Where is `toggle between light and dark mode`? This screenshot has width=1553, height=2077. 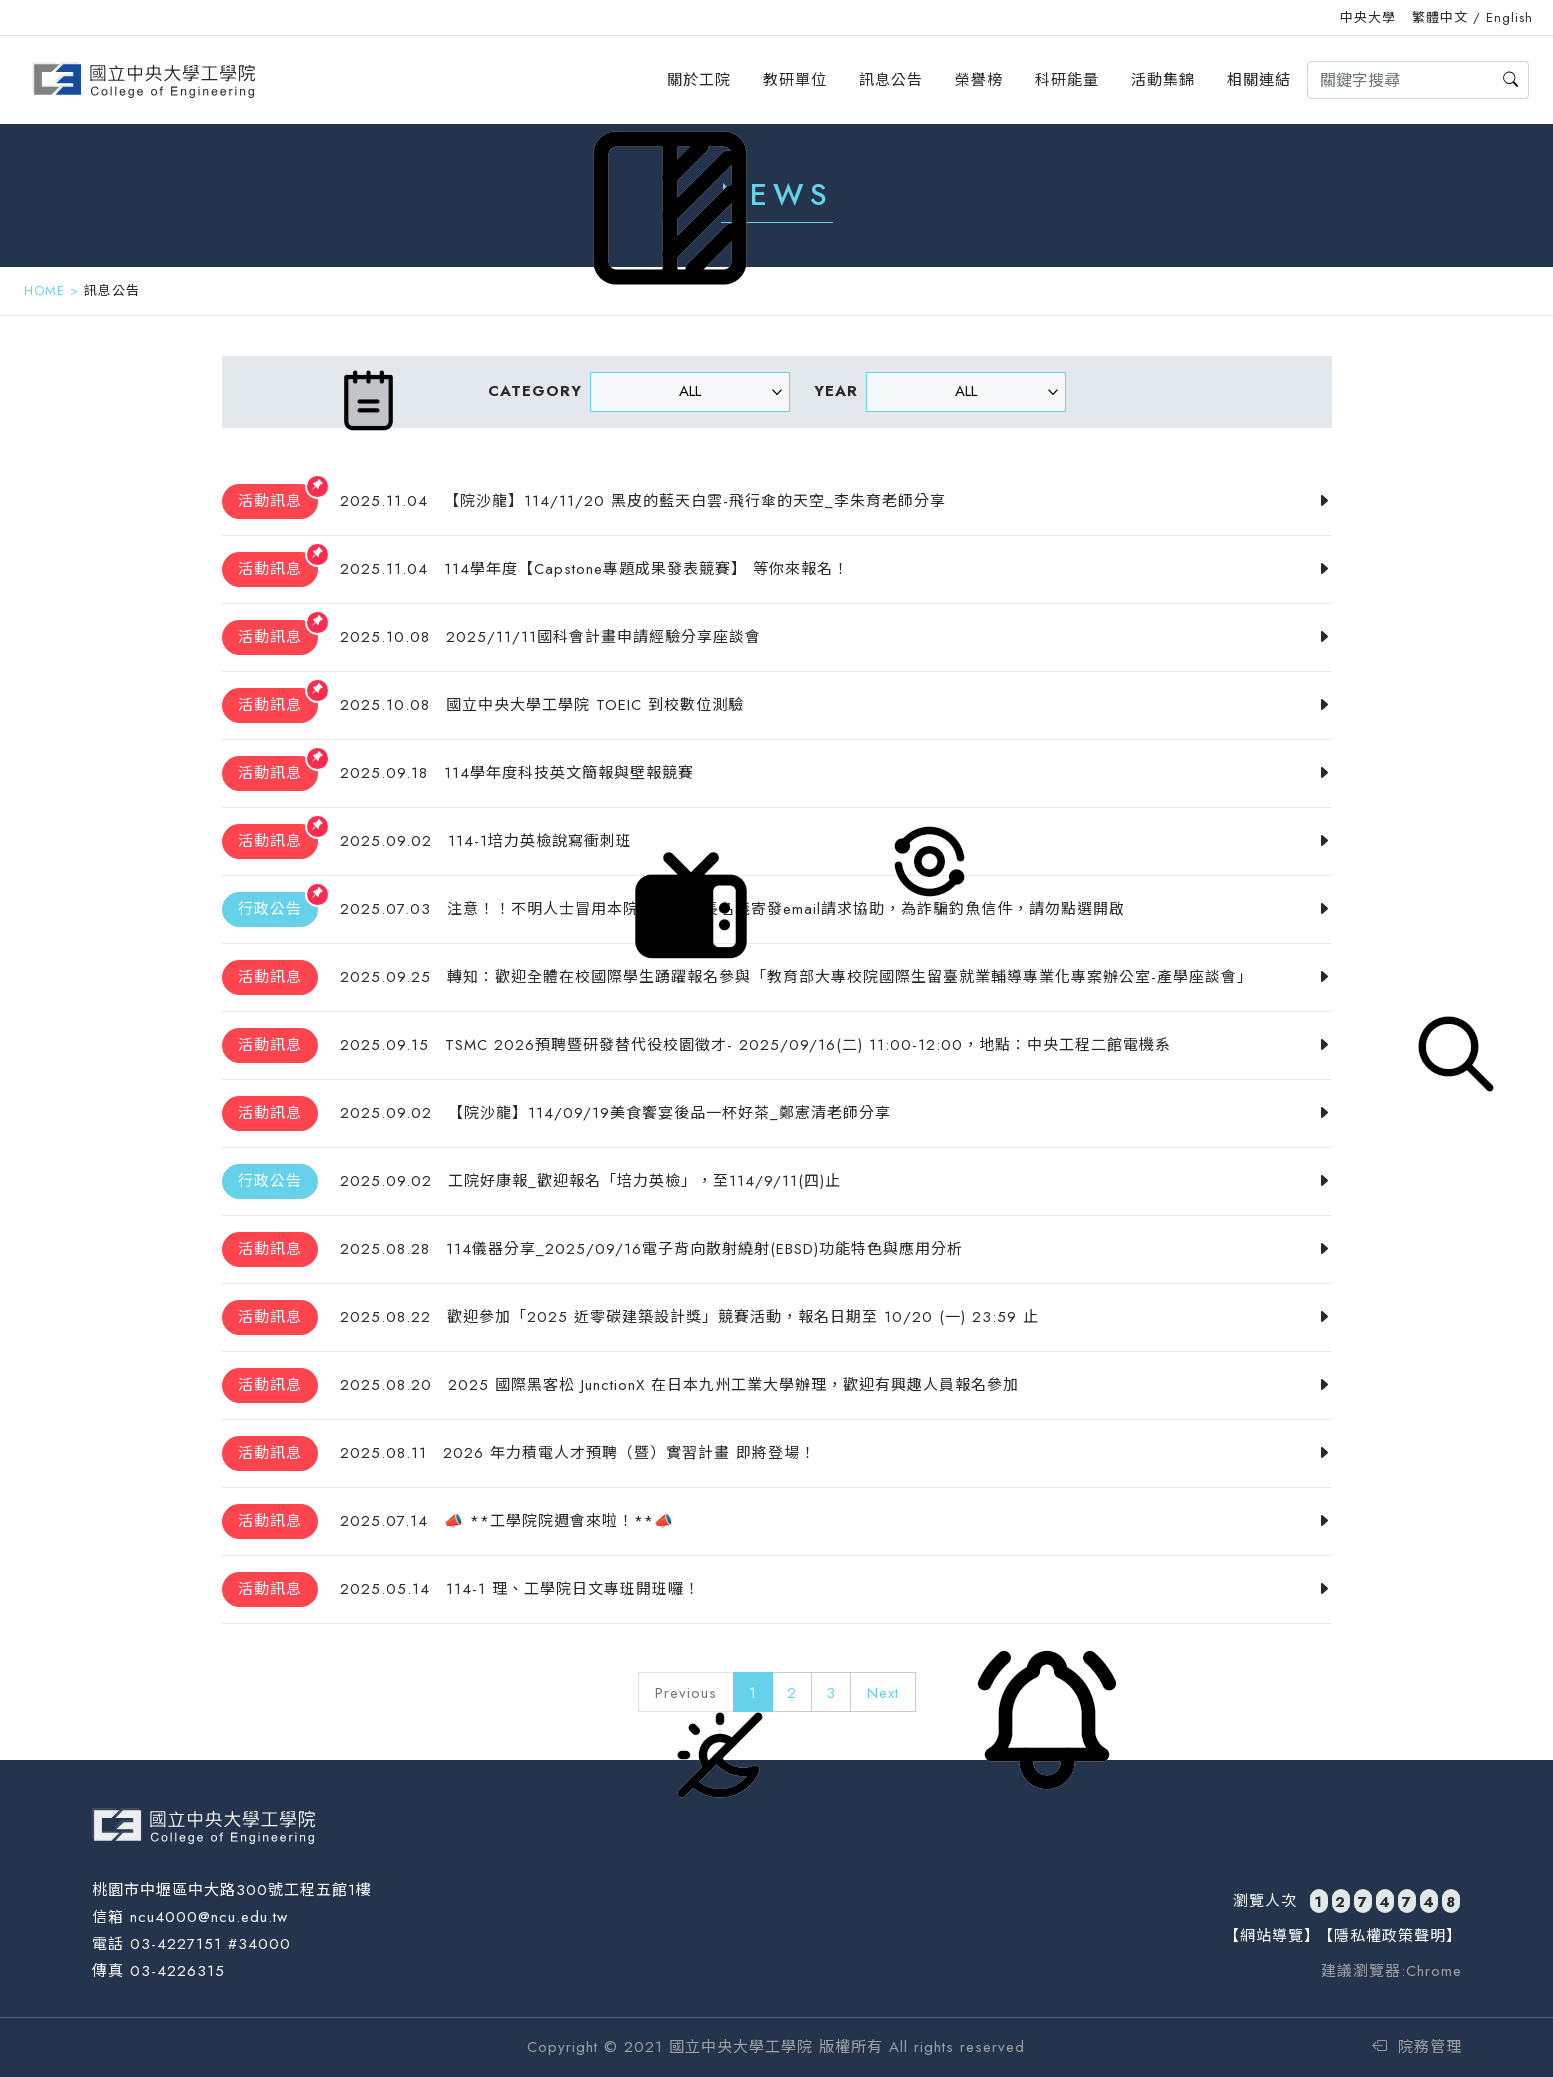 toggle between light and dark mode is located at coordinates (720, 1755).